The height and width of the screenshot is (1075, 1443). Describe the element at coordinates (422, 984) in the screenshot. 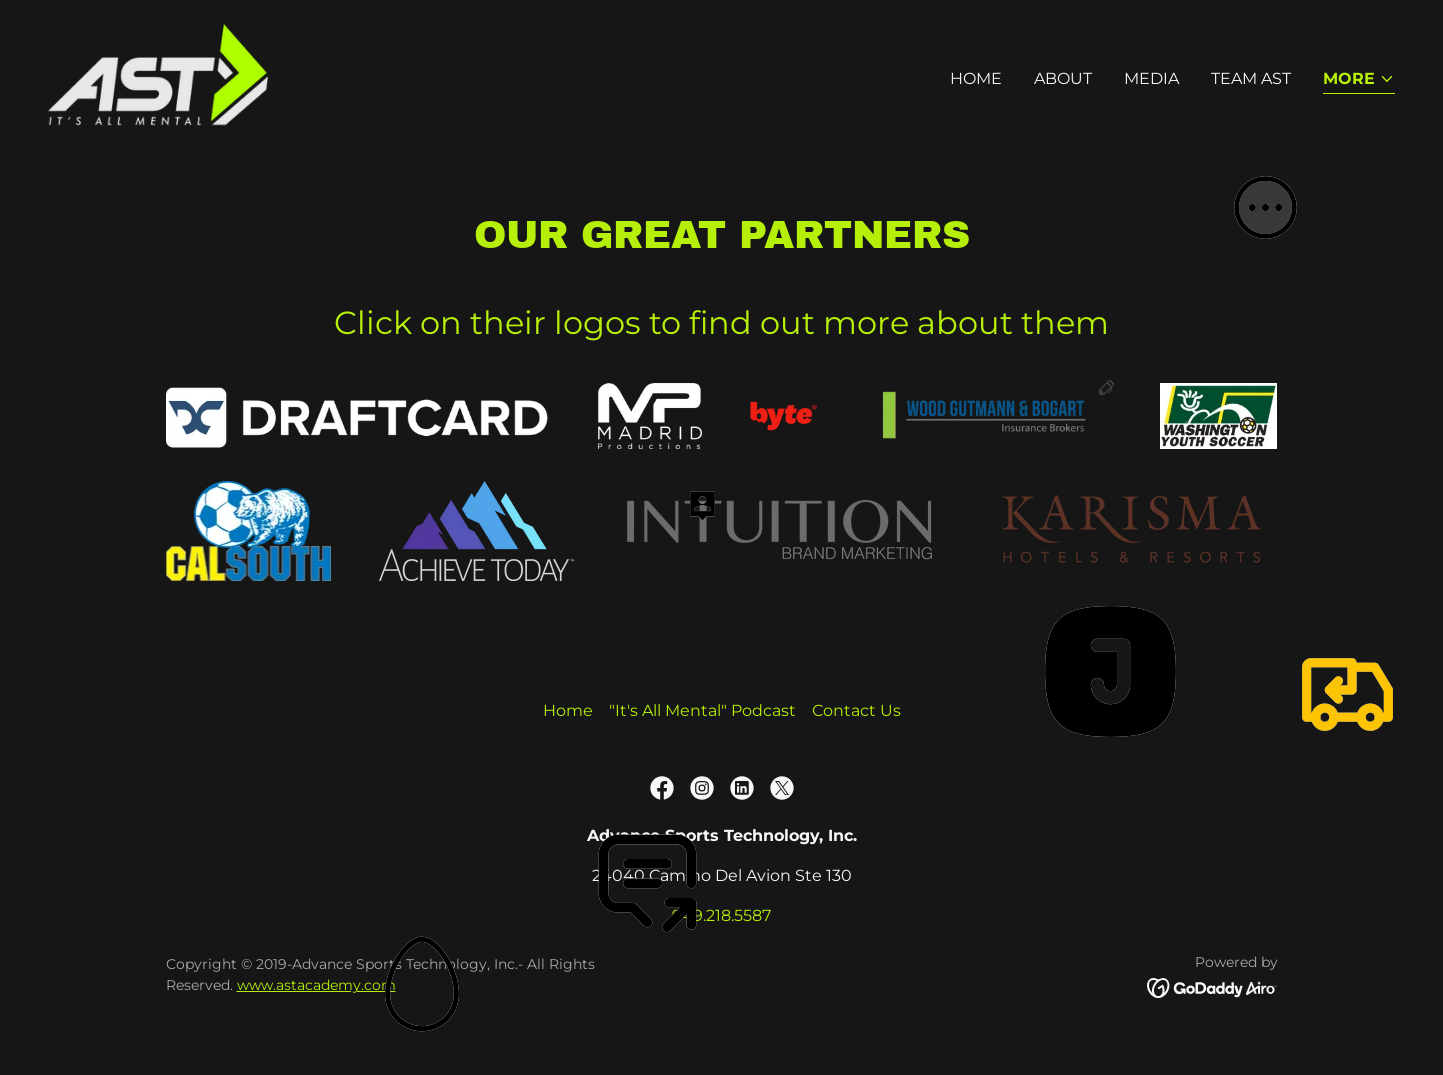

I see `indicates egg or egg-related dietary information` at that location.